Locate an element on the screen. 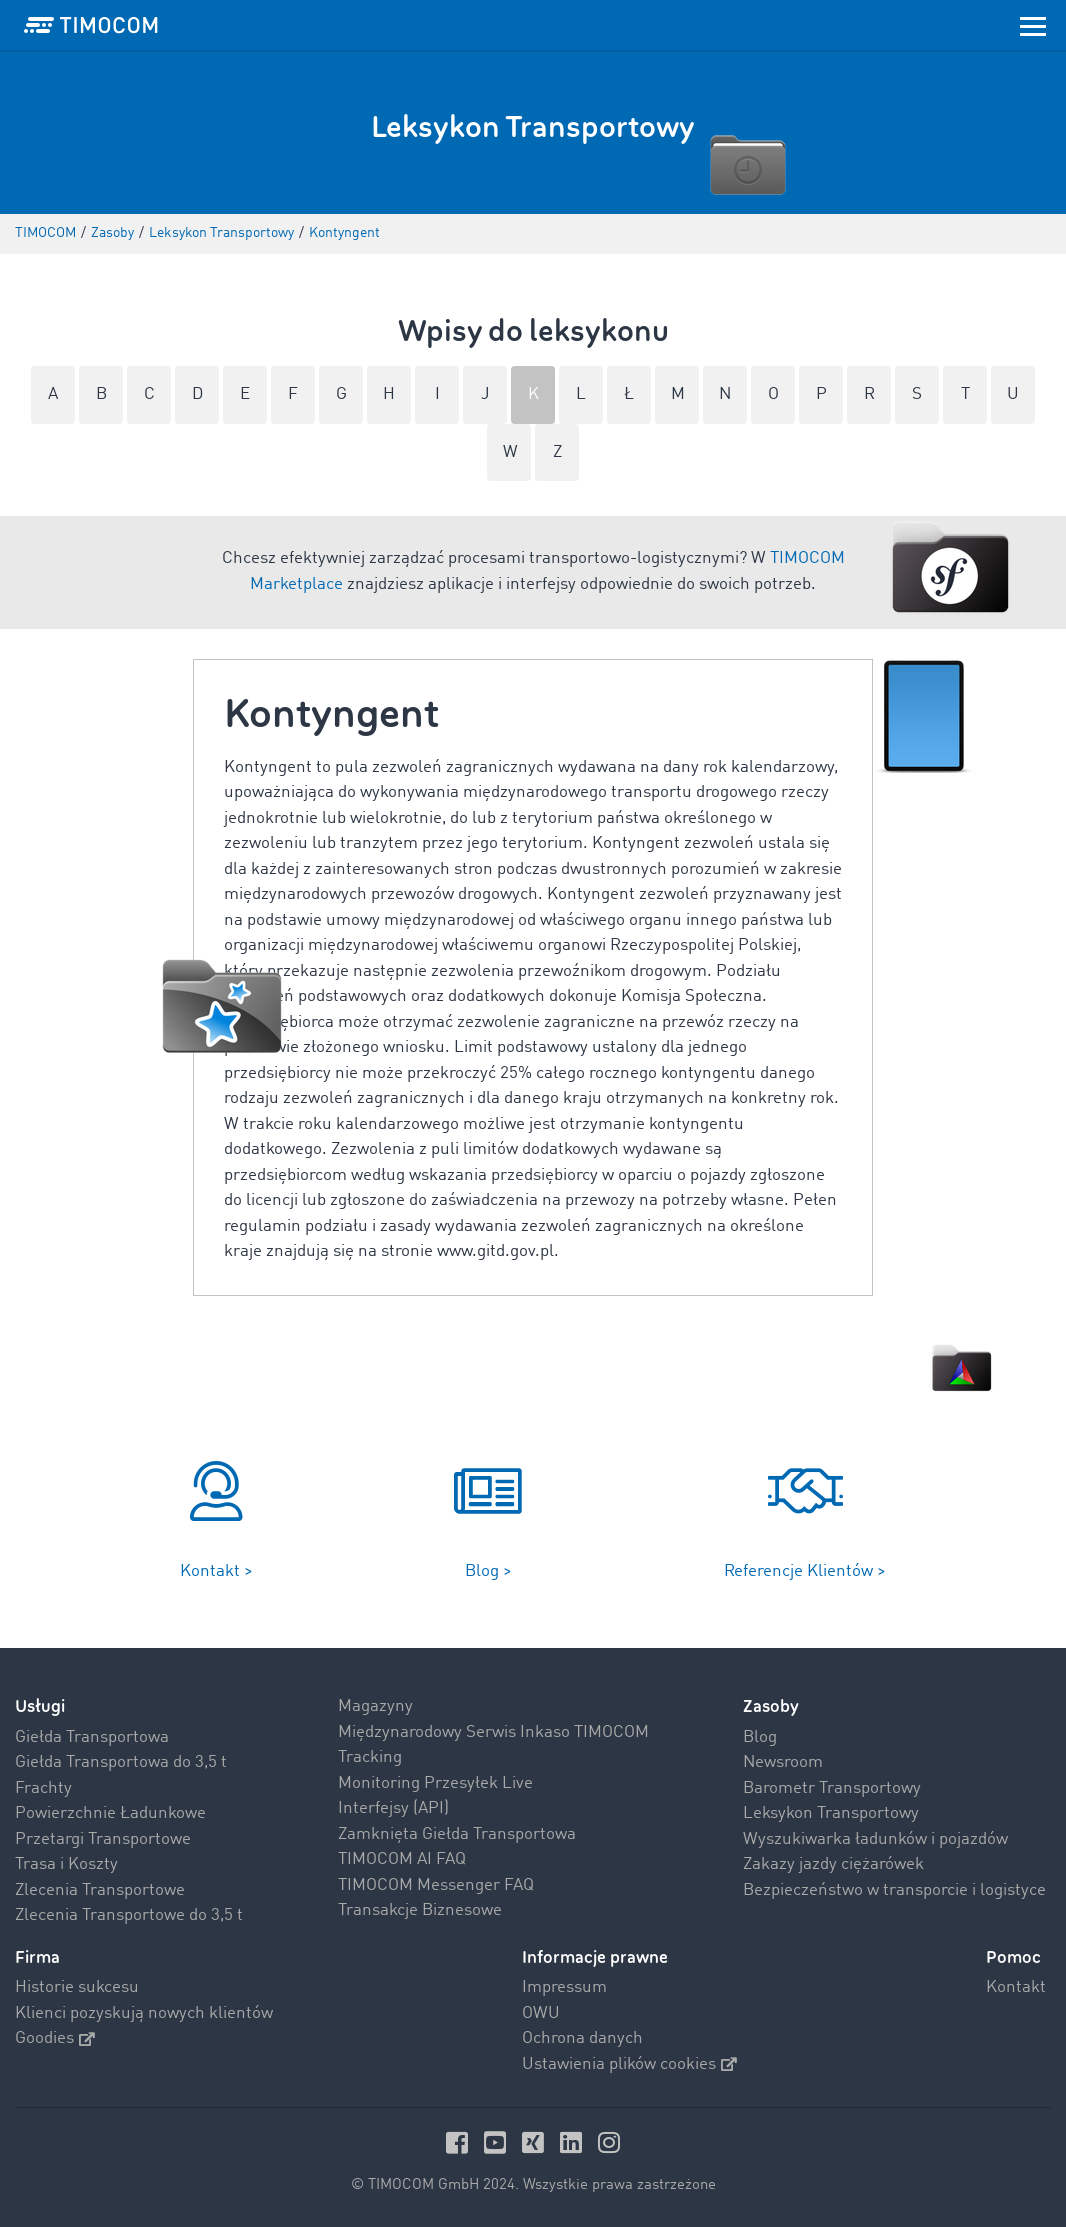  open symfony project folder is located at coordinates (950, 570).